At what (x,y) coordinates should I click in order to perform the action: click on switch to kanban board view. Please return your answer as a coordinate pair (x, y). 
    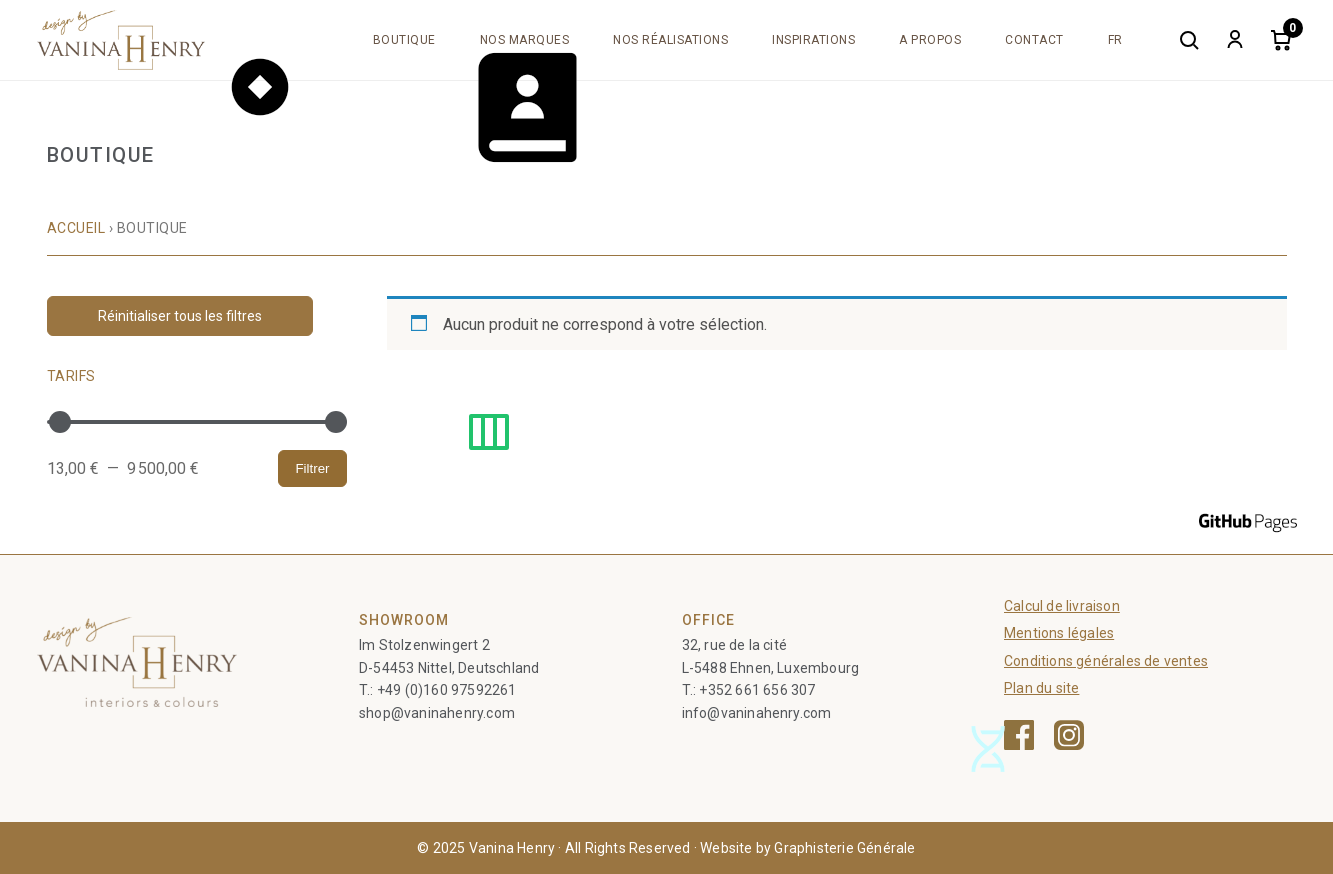
    Looking at the image, I should click on (489, 432).